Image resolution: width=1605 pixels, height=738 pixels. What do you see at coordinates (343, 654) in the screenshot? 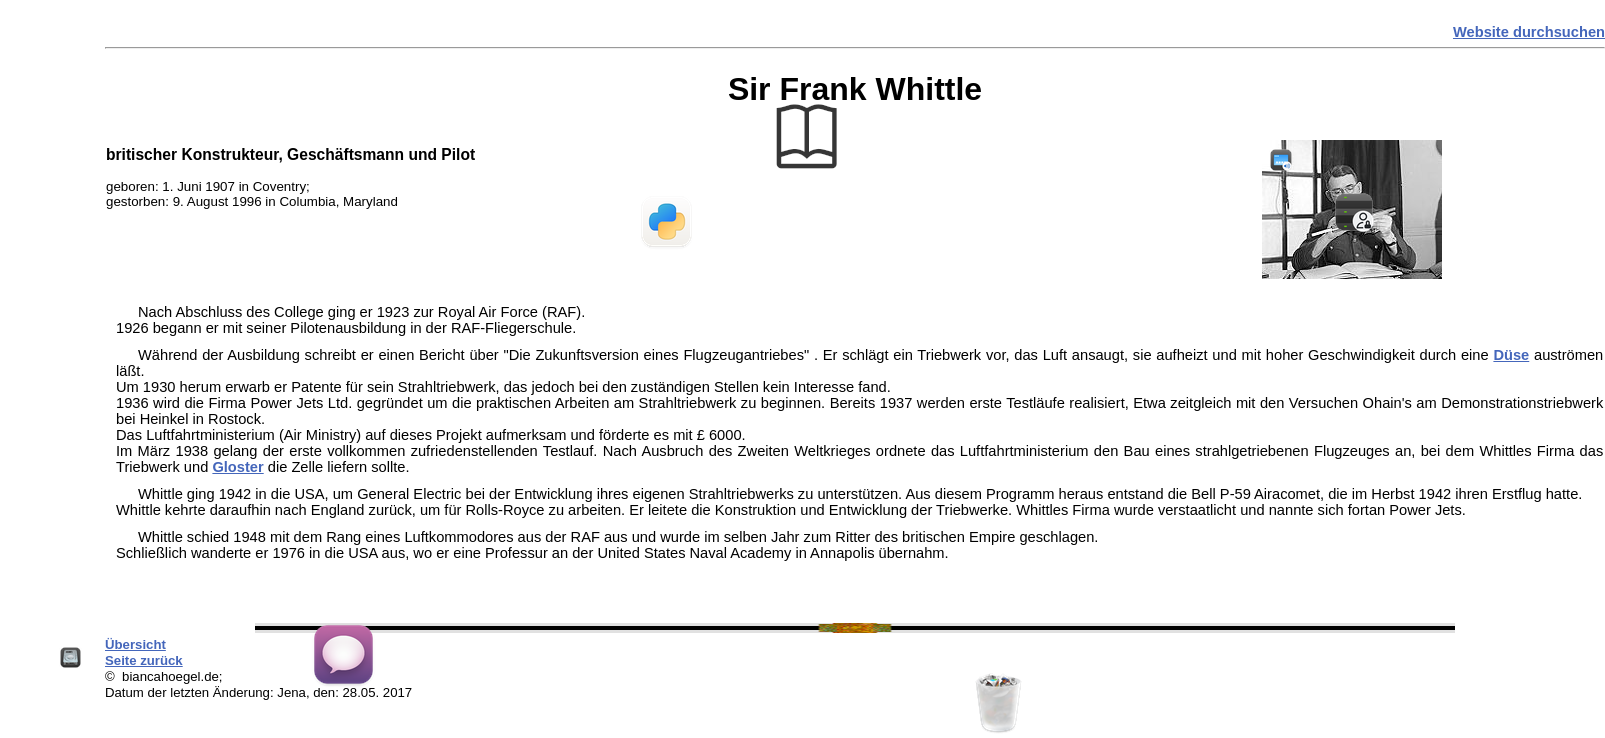
I see `open pidgin instant messaging app` at bounding box center [343, 654].